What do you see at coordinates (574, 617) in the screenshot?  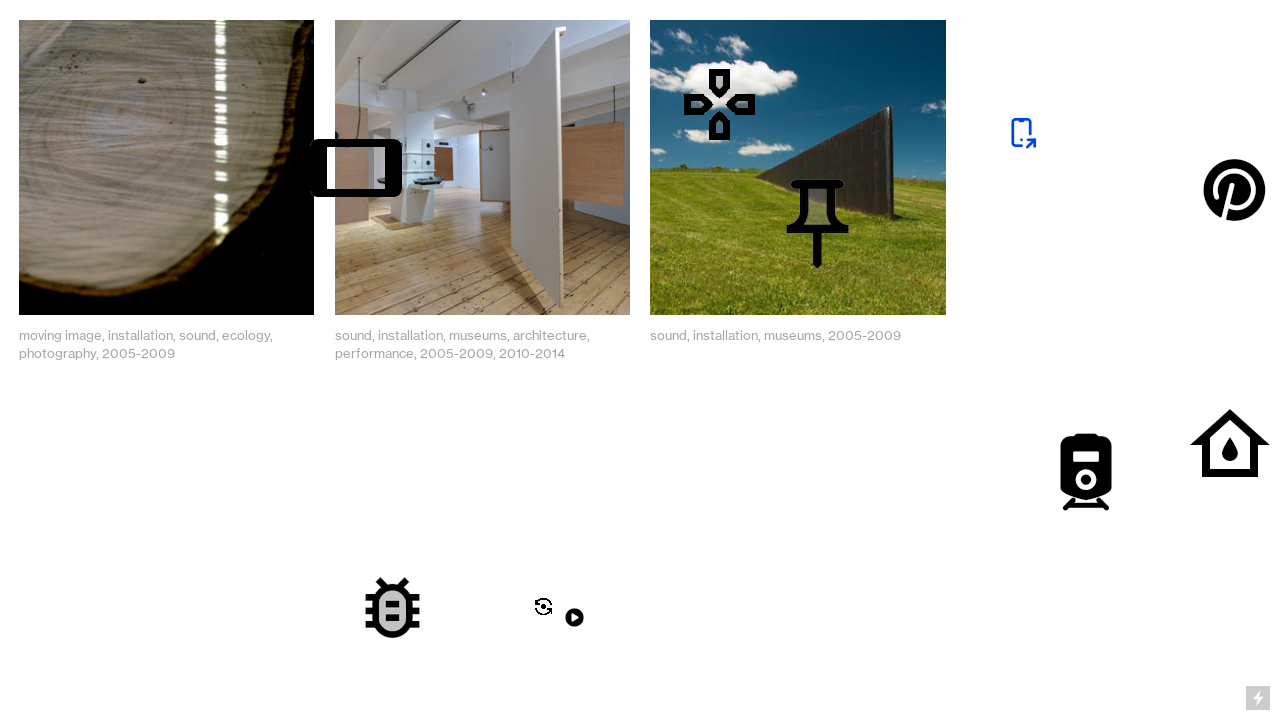 I see `play media or video content` at bounding box center [574, 617].